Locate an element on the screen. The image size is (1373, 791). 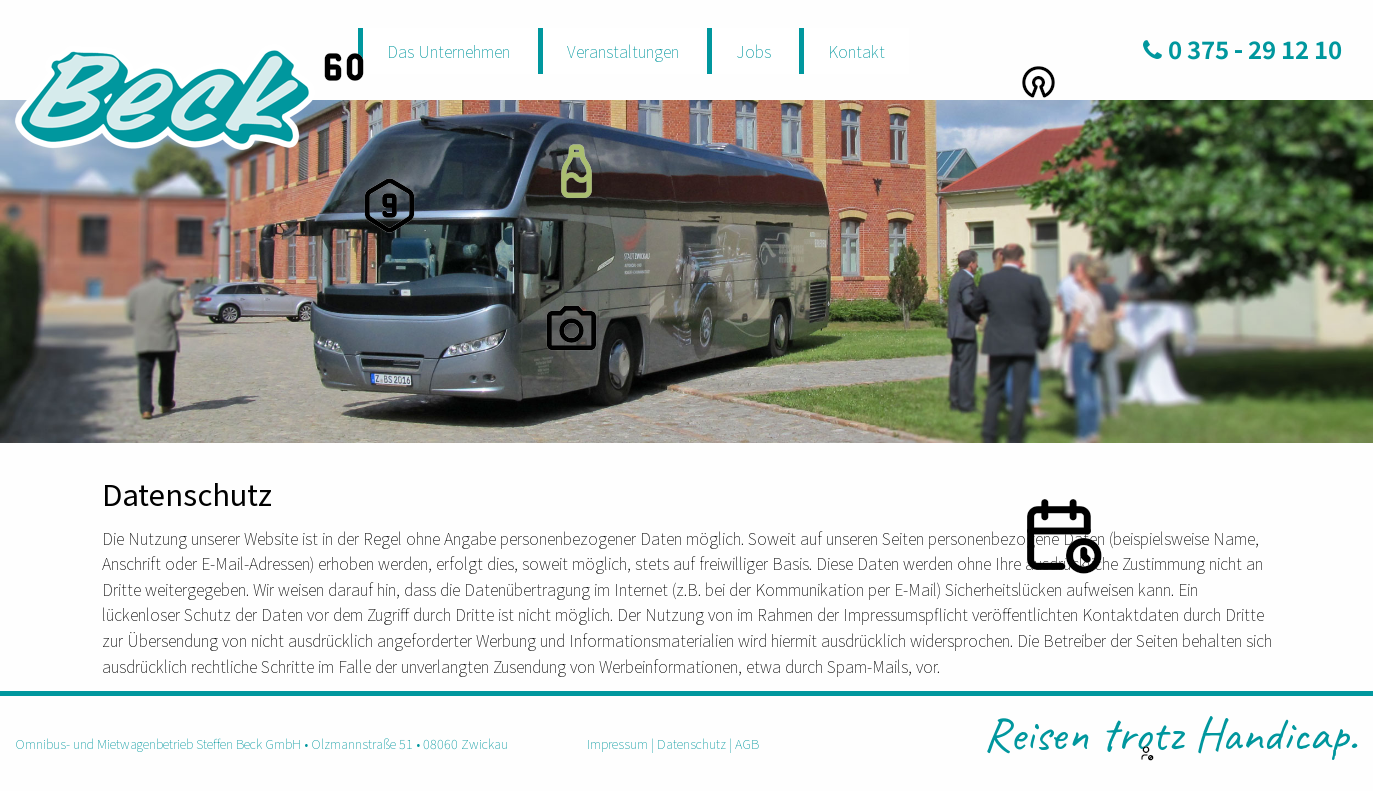
indicates a 60-second timer or countdown is located at coordinates (344, 67).